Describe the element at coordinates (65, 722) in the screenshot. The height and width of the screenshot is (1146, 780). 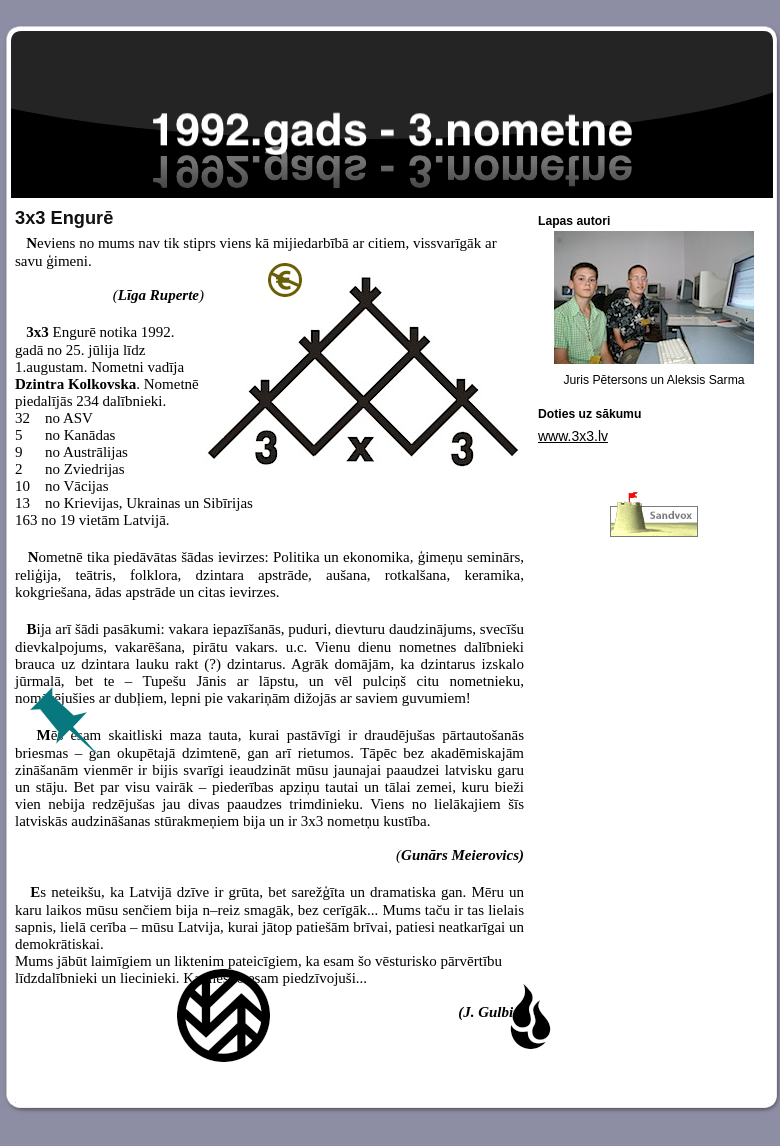
I see `visit pinboard bookmarking service` at that location.